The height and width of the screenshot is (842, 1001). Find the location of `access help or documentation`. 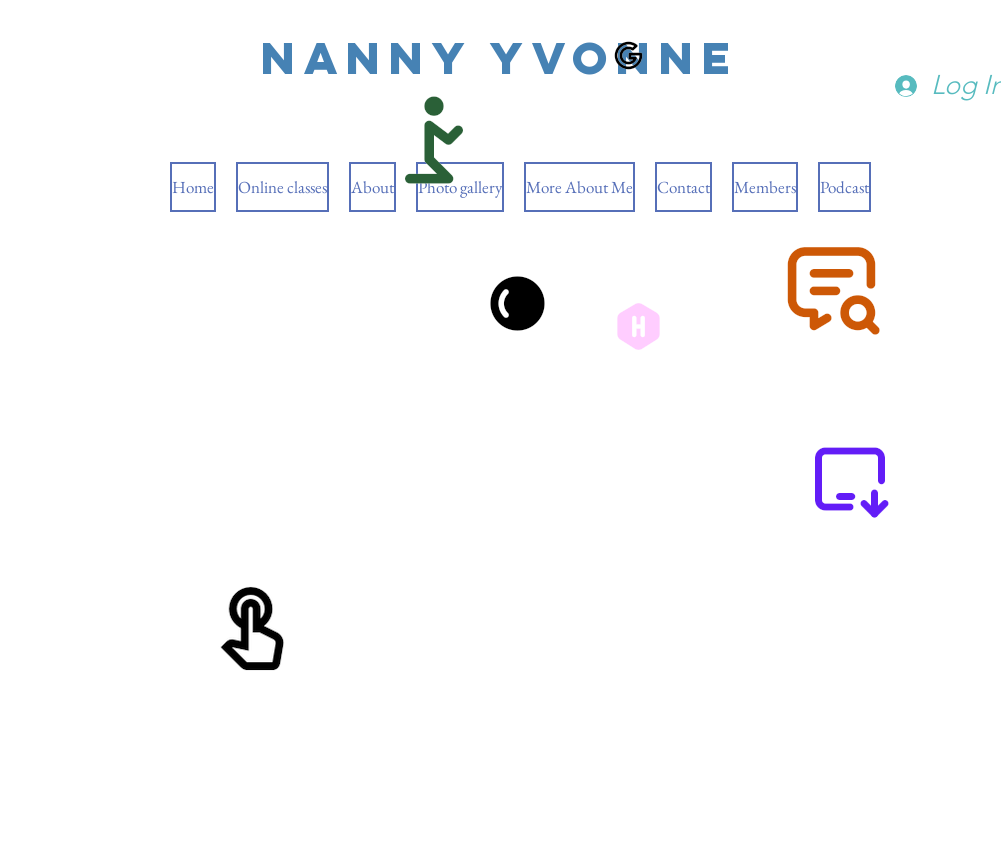

access help or documentation is located at coordinates (638, 326).